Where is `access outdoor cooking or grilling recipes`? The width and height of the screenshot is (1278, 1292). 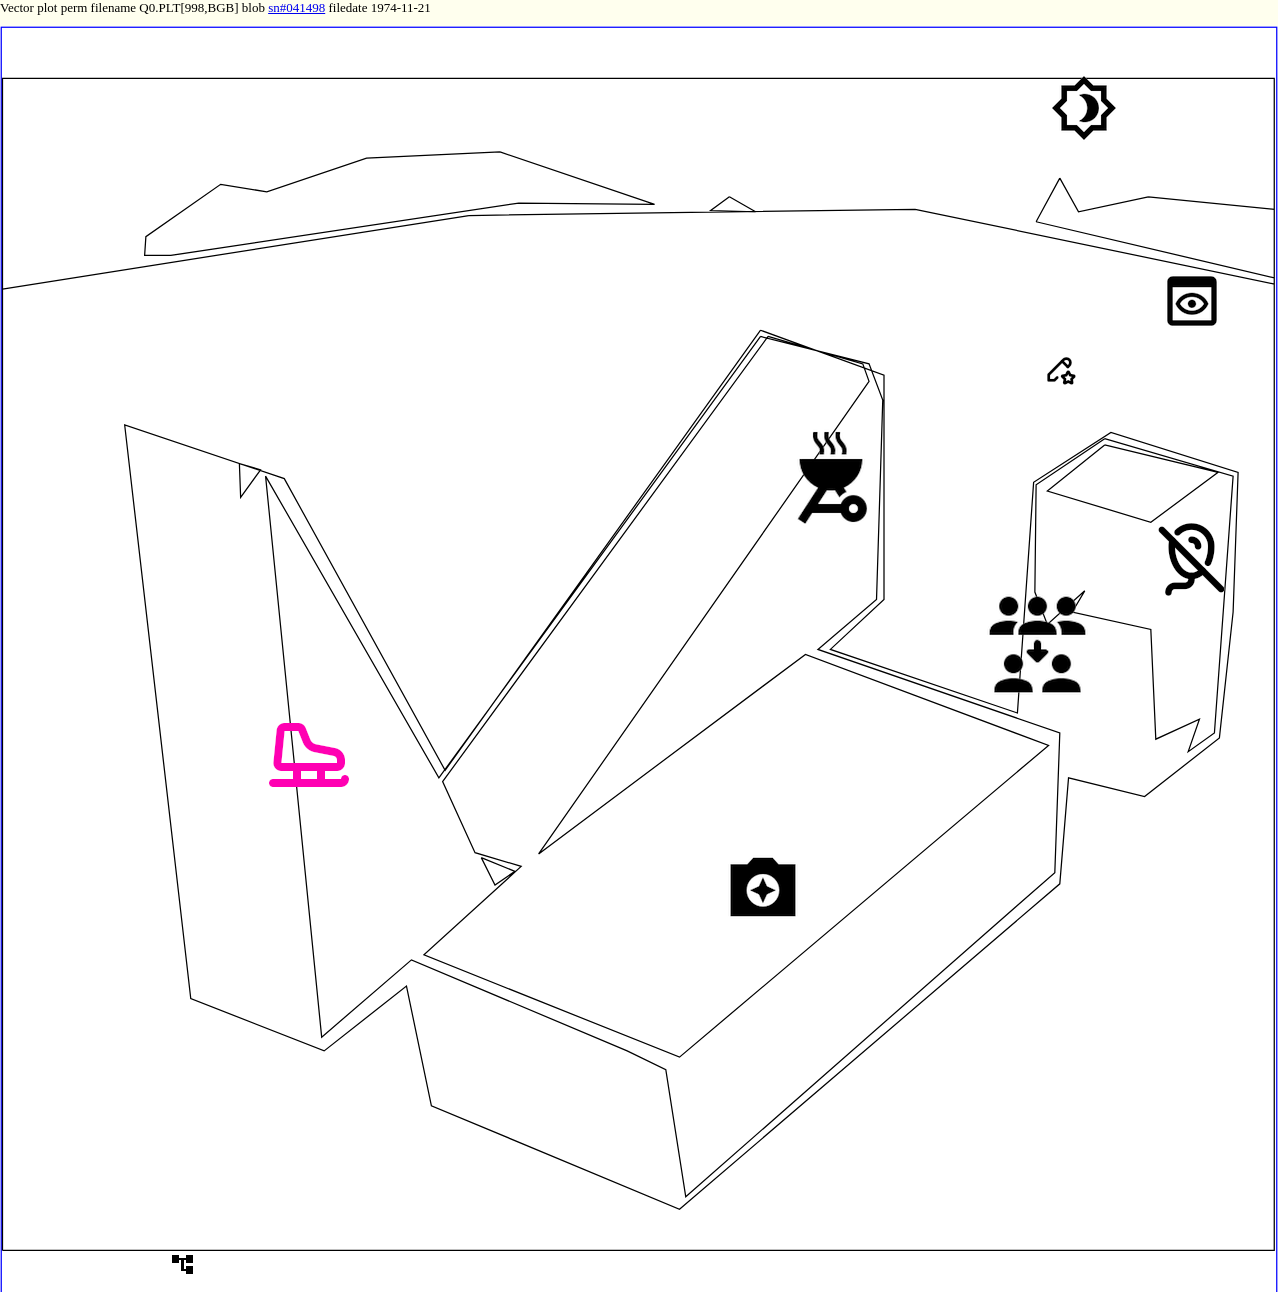
access outdoor cooking or grilling recipes is located at coordinates (831, 477).